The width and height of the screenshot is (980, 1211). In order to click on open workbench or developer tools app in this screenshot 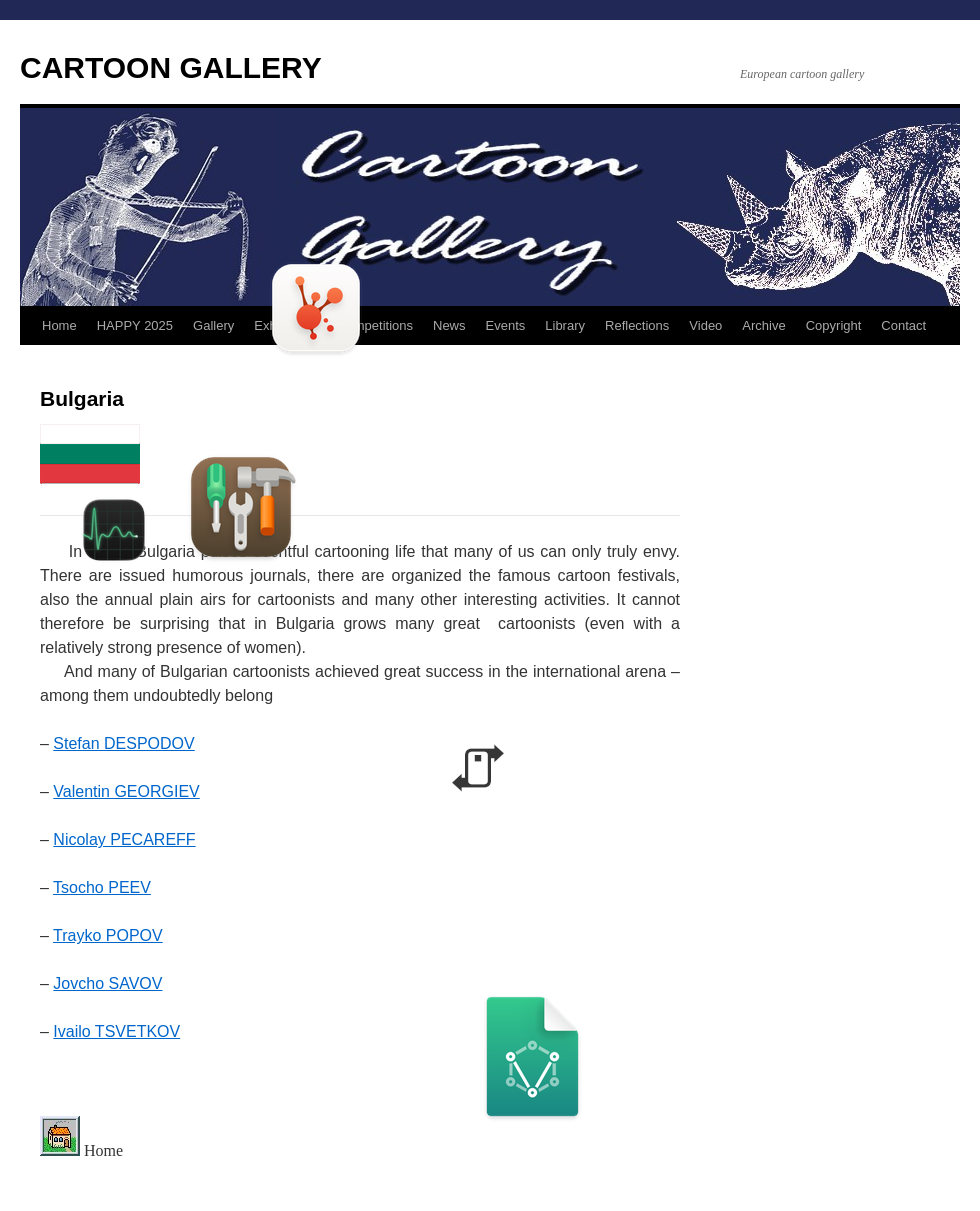, I will do `click(241, 507)`.